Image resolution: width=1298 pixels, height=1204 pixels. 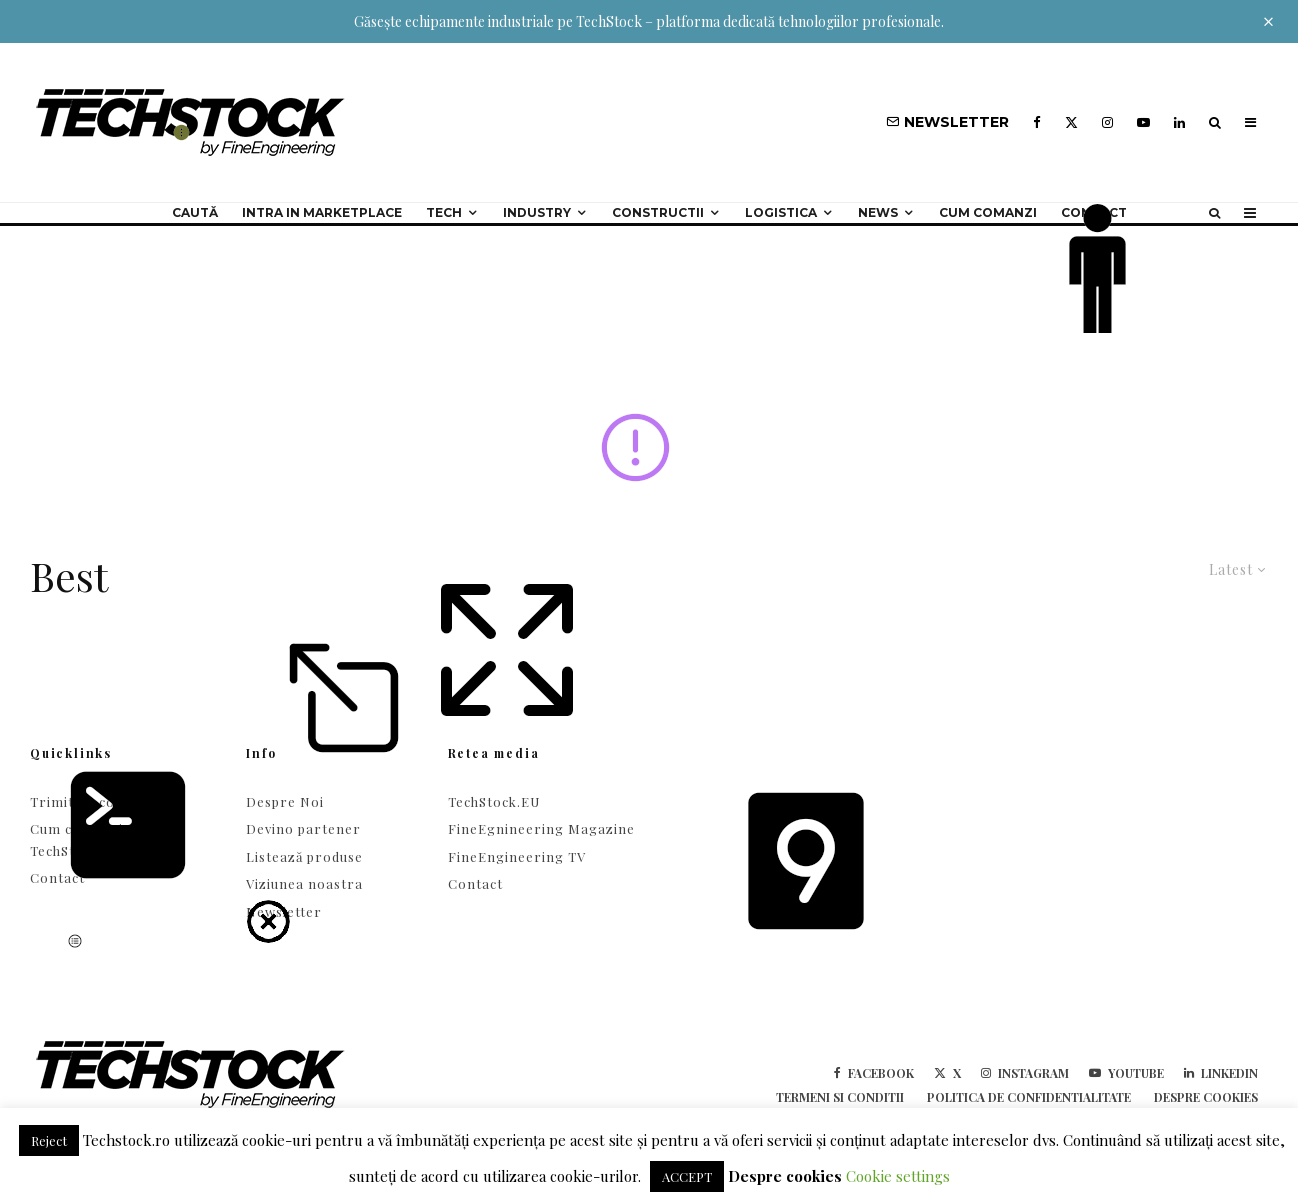 What do you see at coordinates (1097, 268) in the screenshot?
I see `select male gender option` at bounding box center [1097, 268].